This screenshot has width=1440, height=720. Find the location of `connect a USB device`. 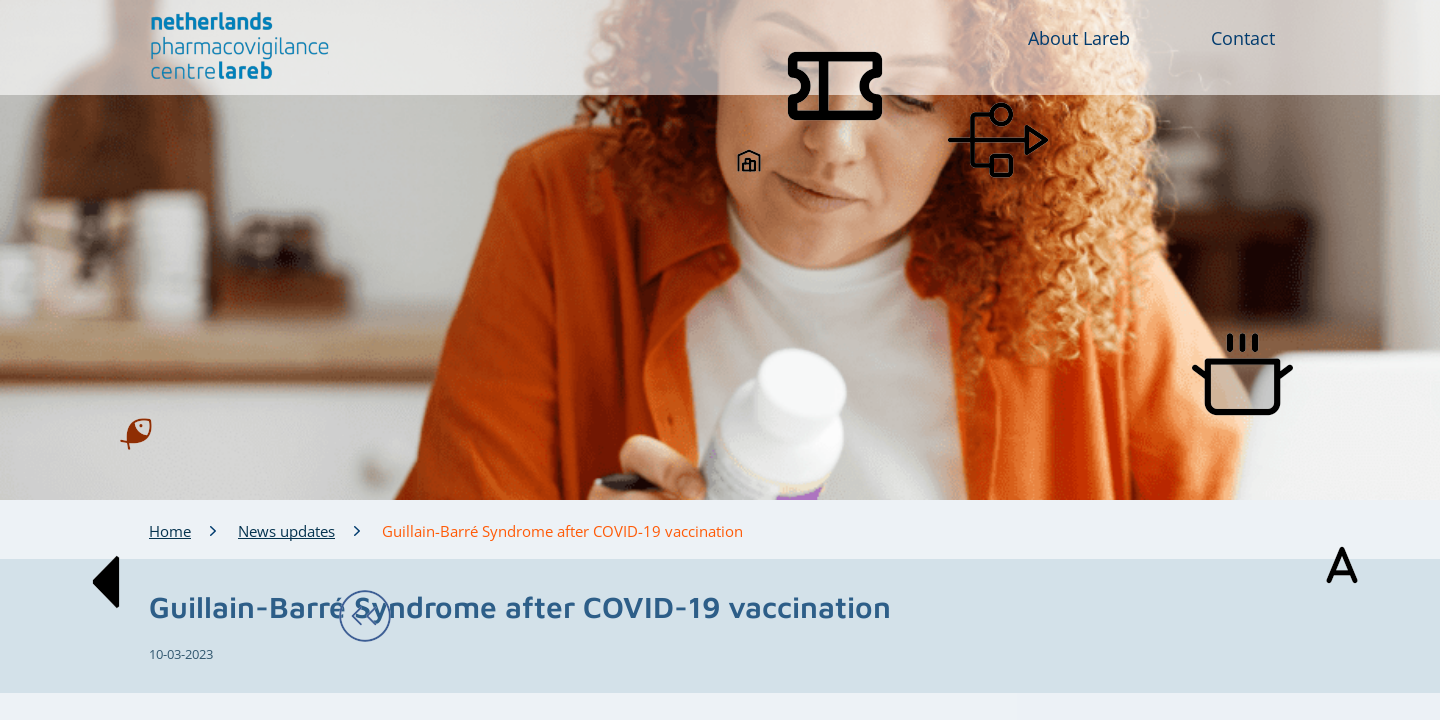

connect a USB device is located at coordinates (998, 140).